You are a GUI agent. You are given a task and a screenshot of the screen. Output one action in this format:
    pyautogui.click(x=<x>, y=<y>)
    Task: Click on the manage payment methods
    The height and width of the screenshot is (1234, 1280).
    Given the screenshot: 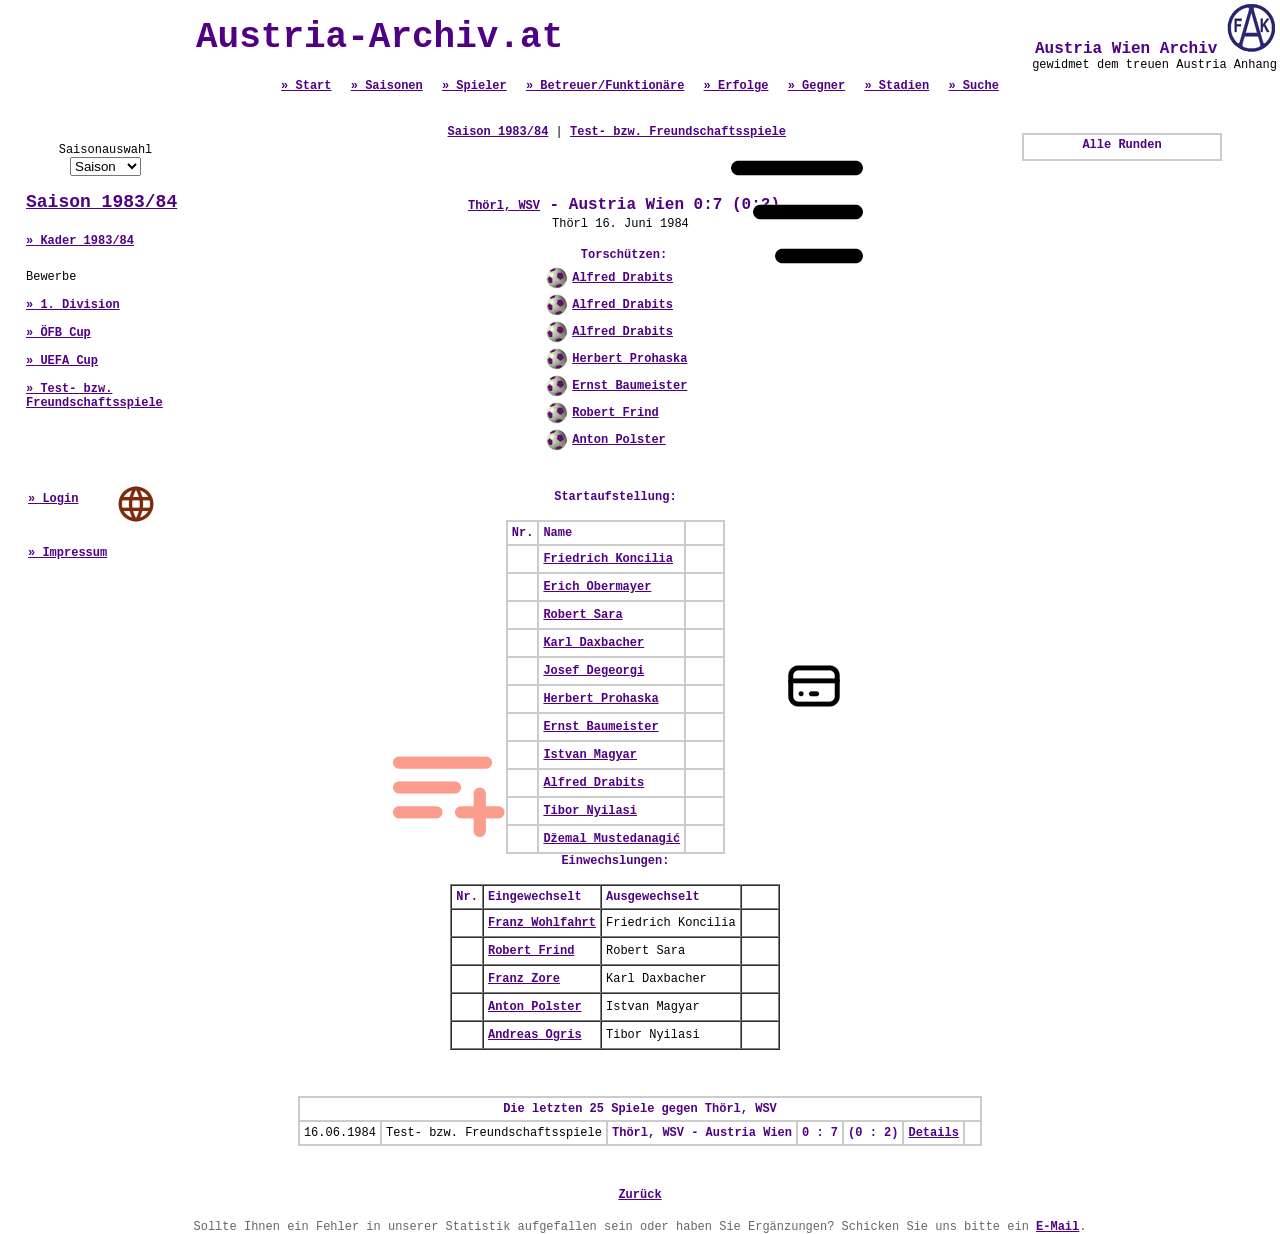 What is the action you would take?
    pyautogui.click(x=814, y=686)
    